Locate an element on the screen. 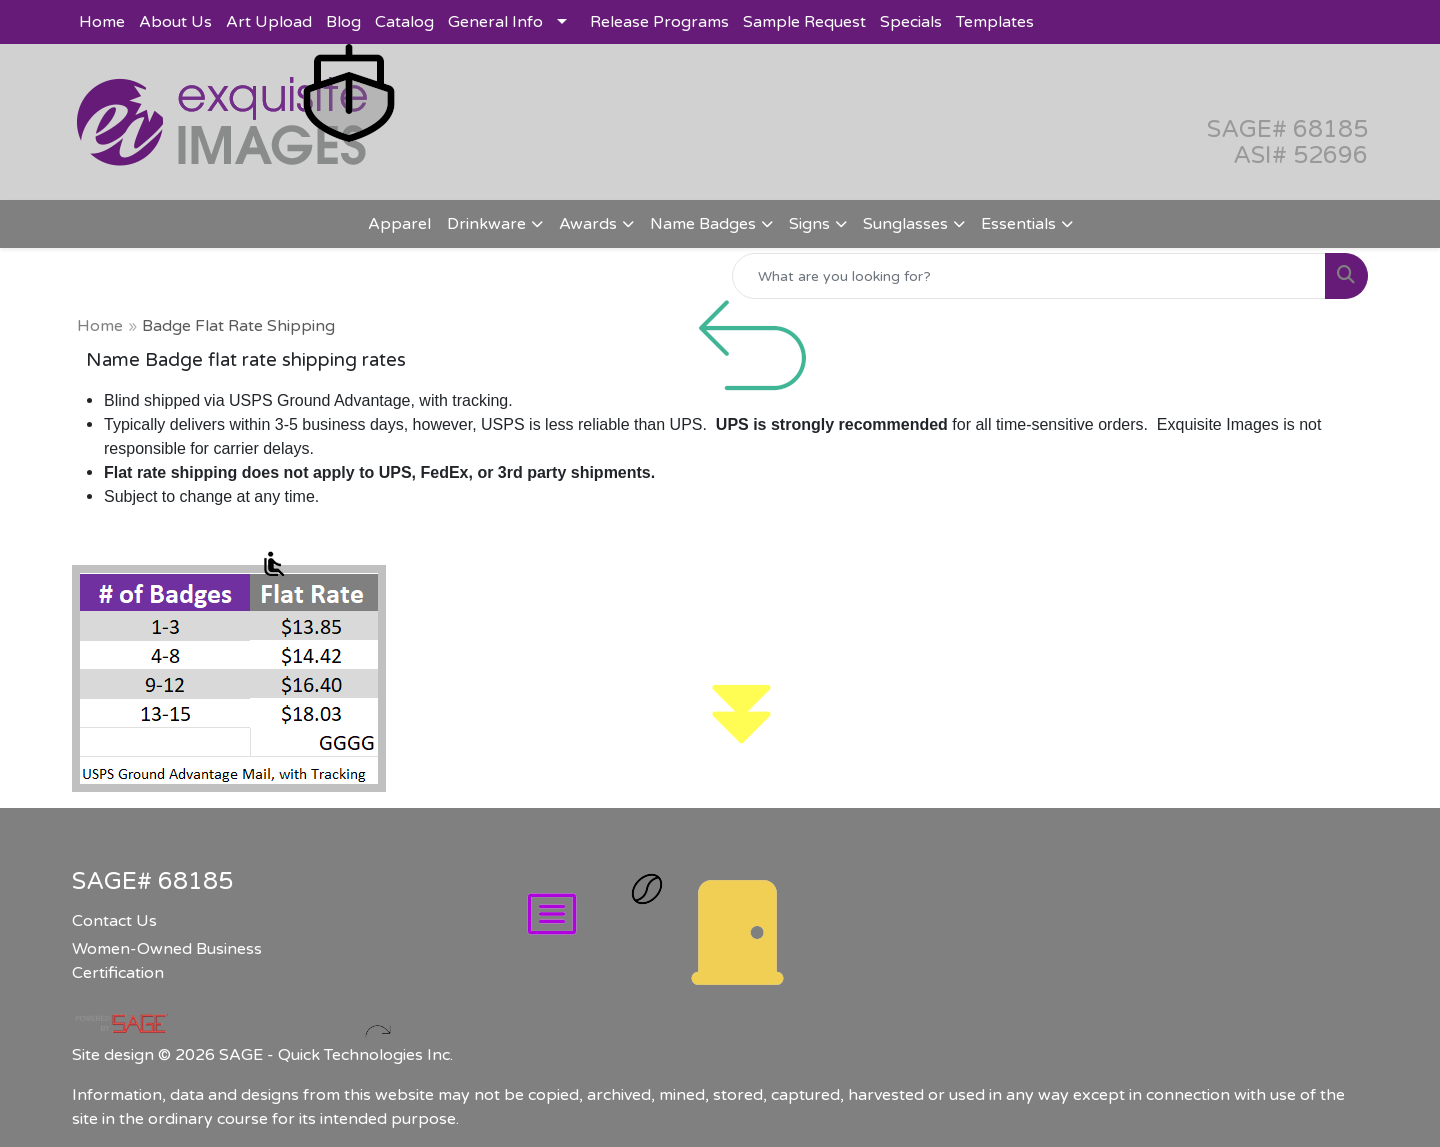  undo previous action is located at coordinates (752, 349).